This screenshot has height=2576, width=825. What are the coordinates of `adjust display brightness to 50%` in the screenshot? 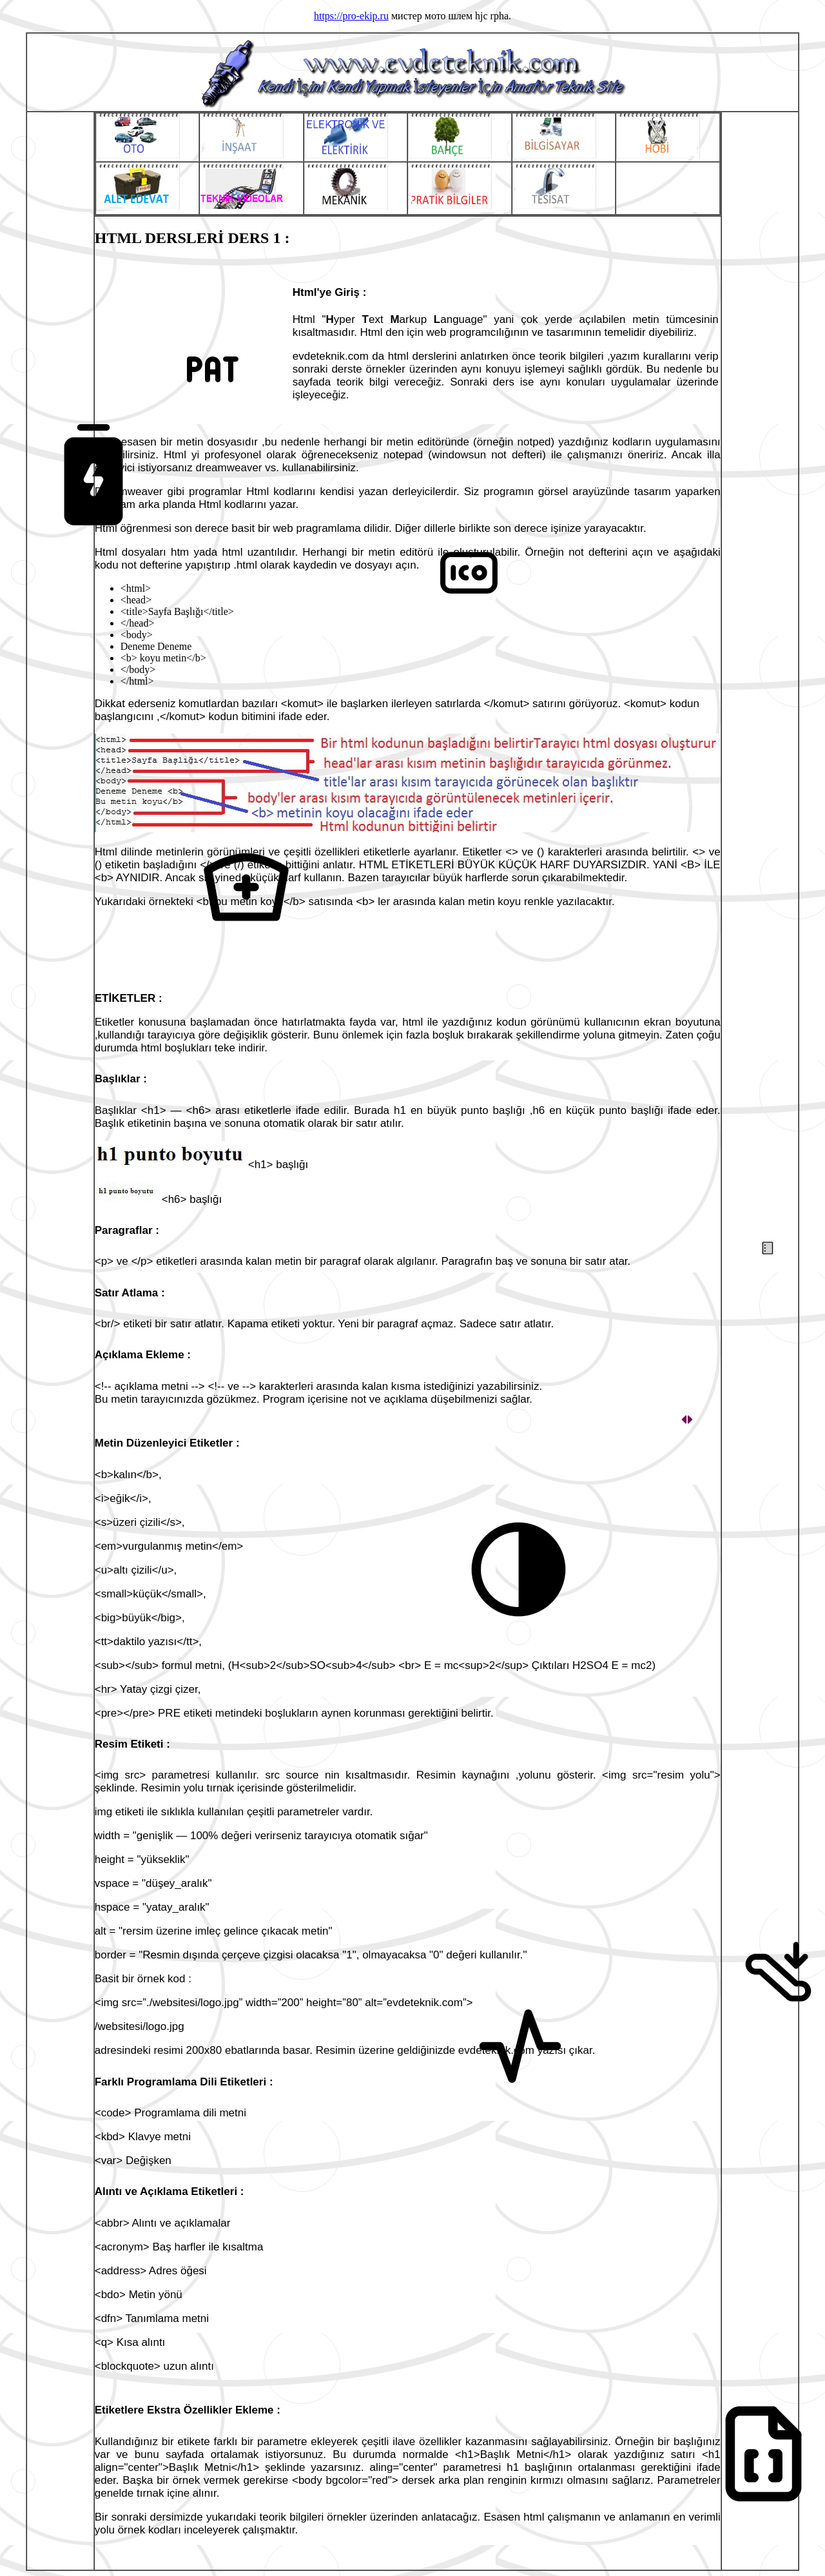 It's located at (518, 1569).